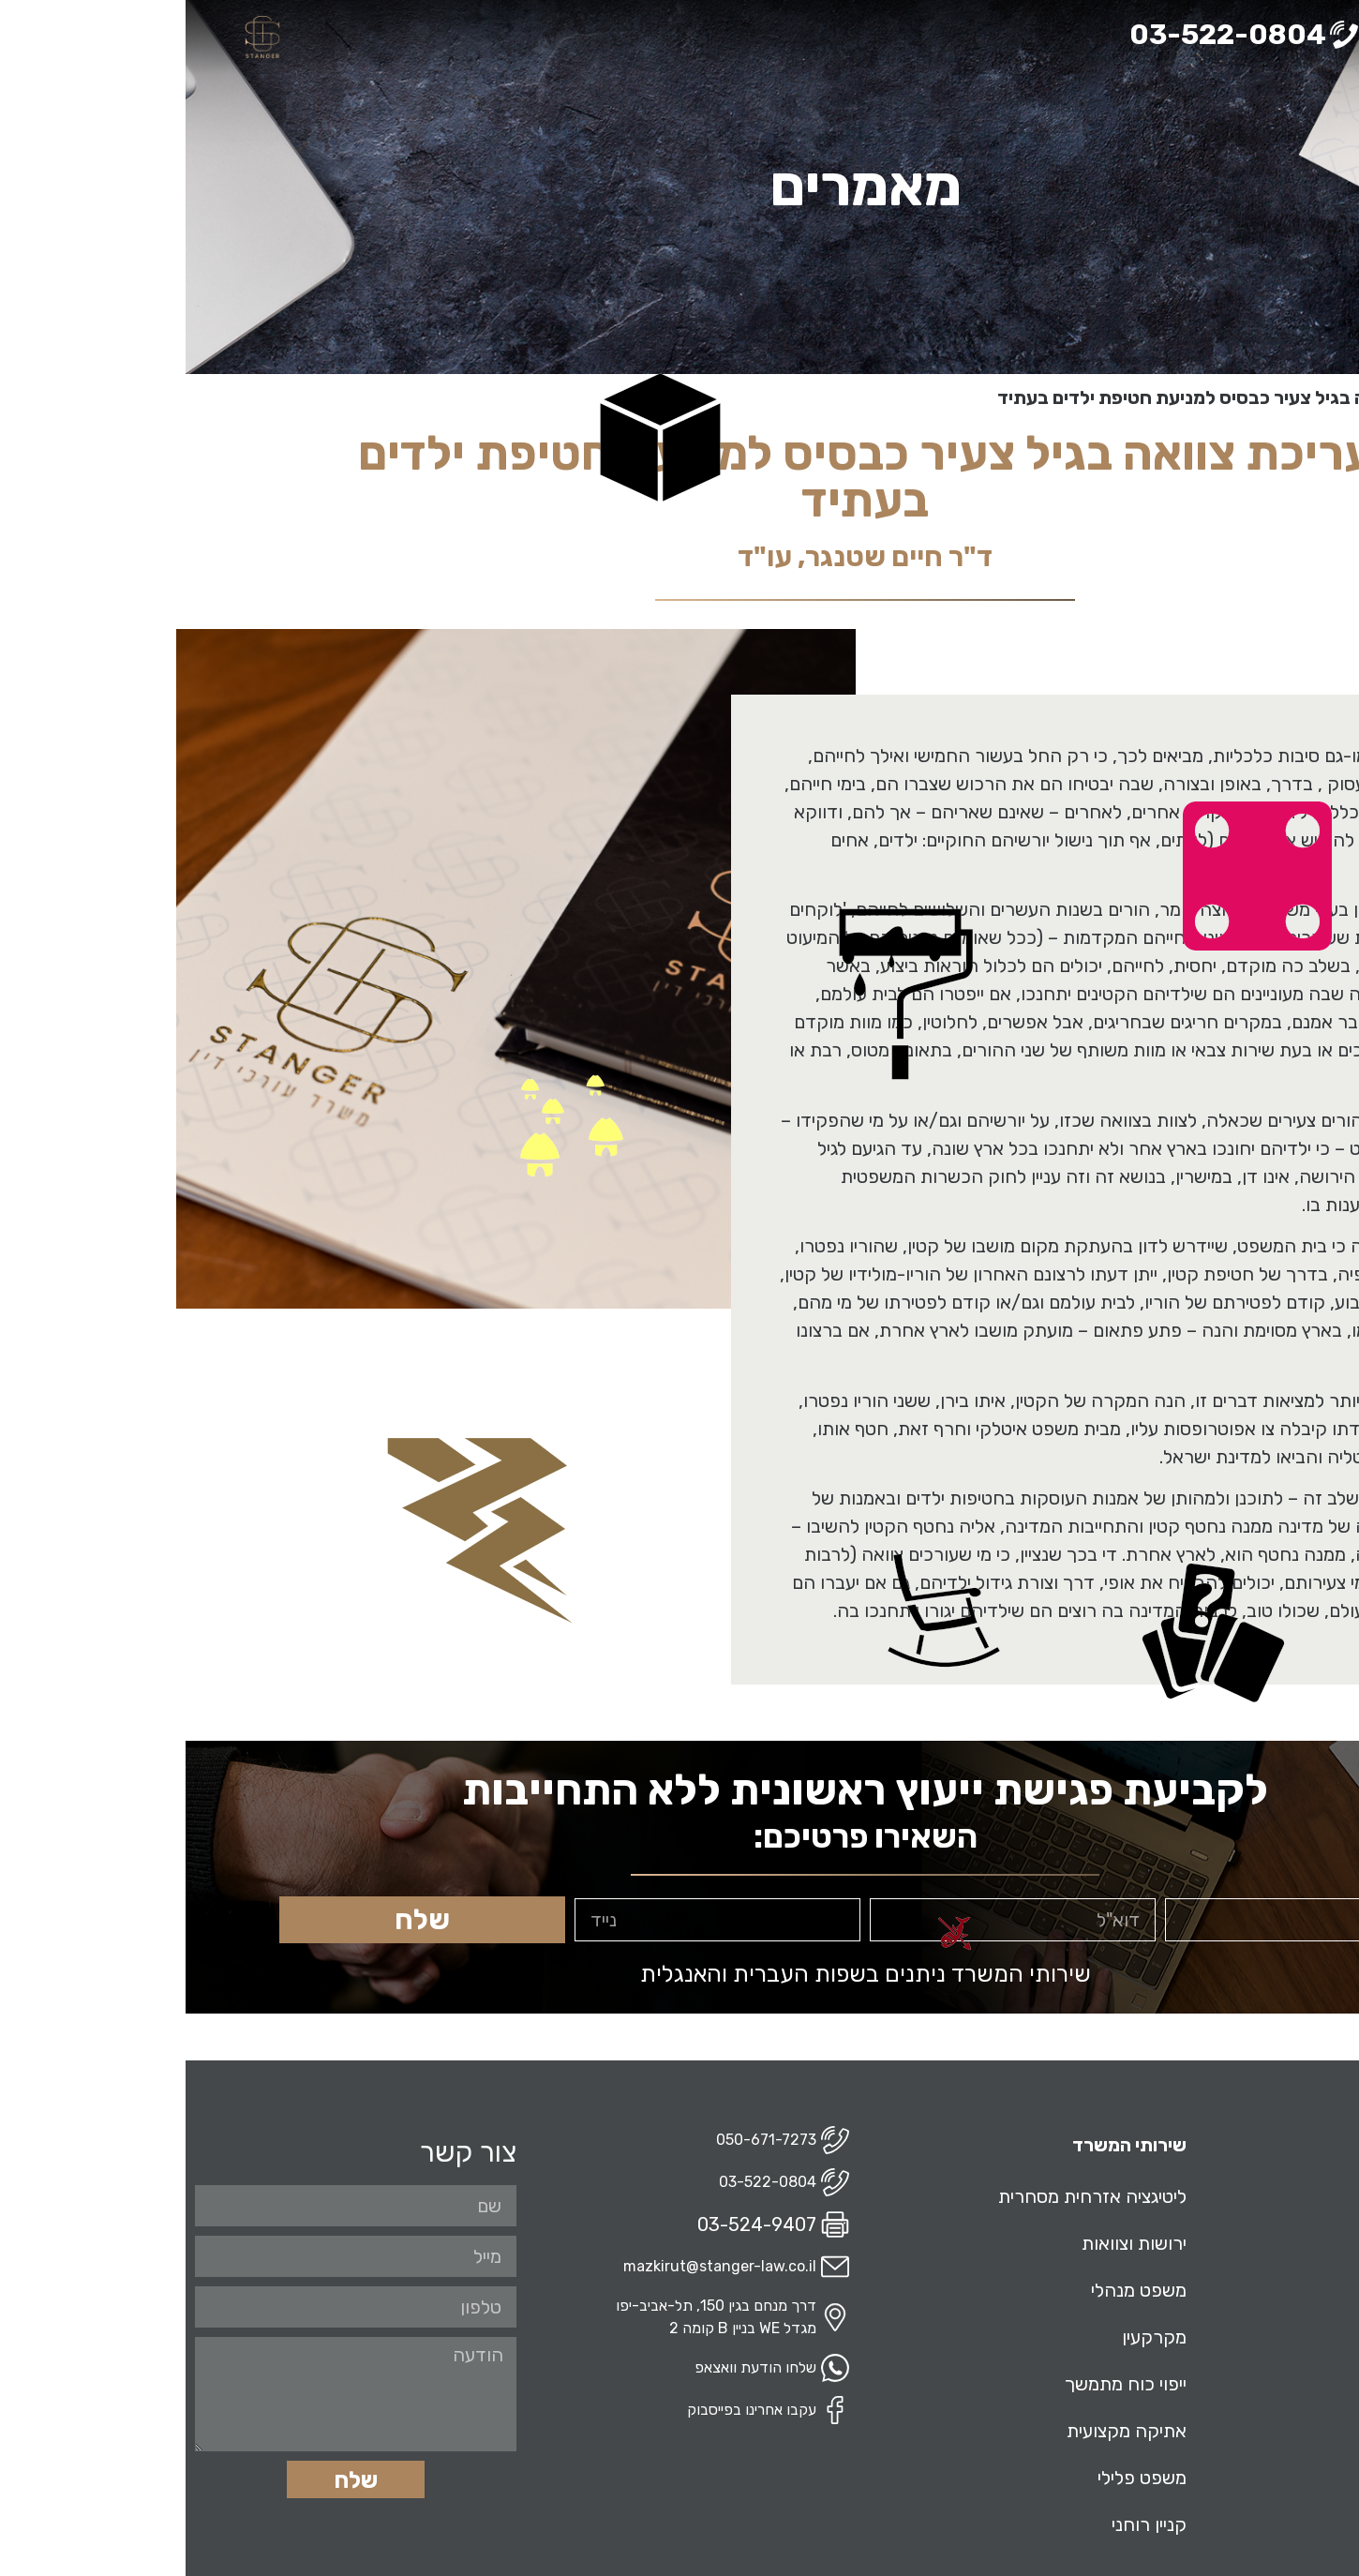  Describe the element at coordinates (660, 437) in the screenshot. I see `view 3D model or object` at that location.